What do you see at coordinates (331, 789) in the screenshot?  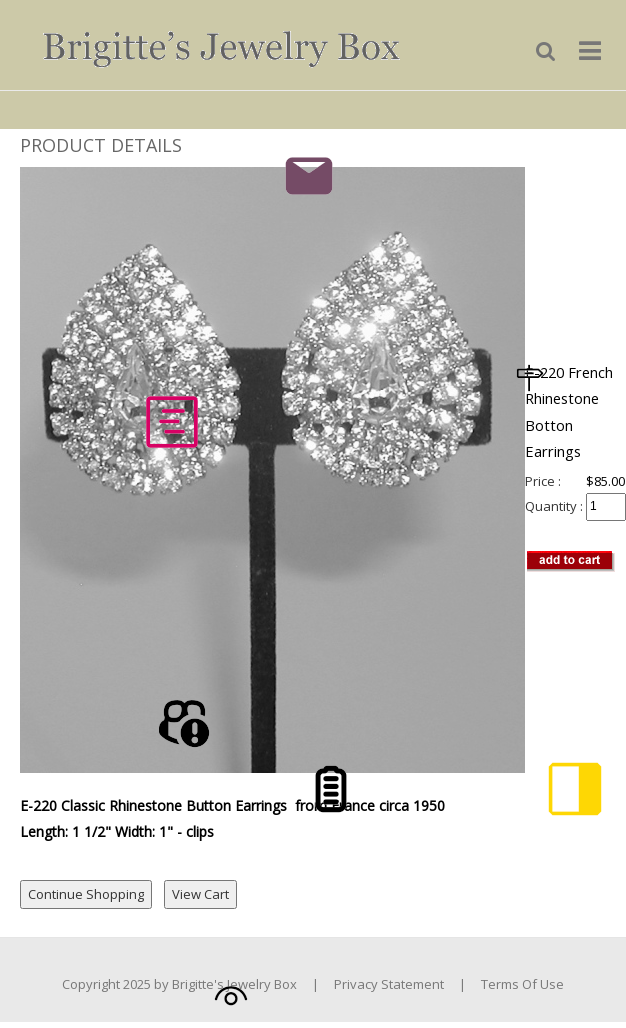 I see `indicates high battery level` at bounding box center [331, 789].